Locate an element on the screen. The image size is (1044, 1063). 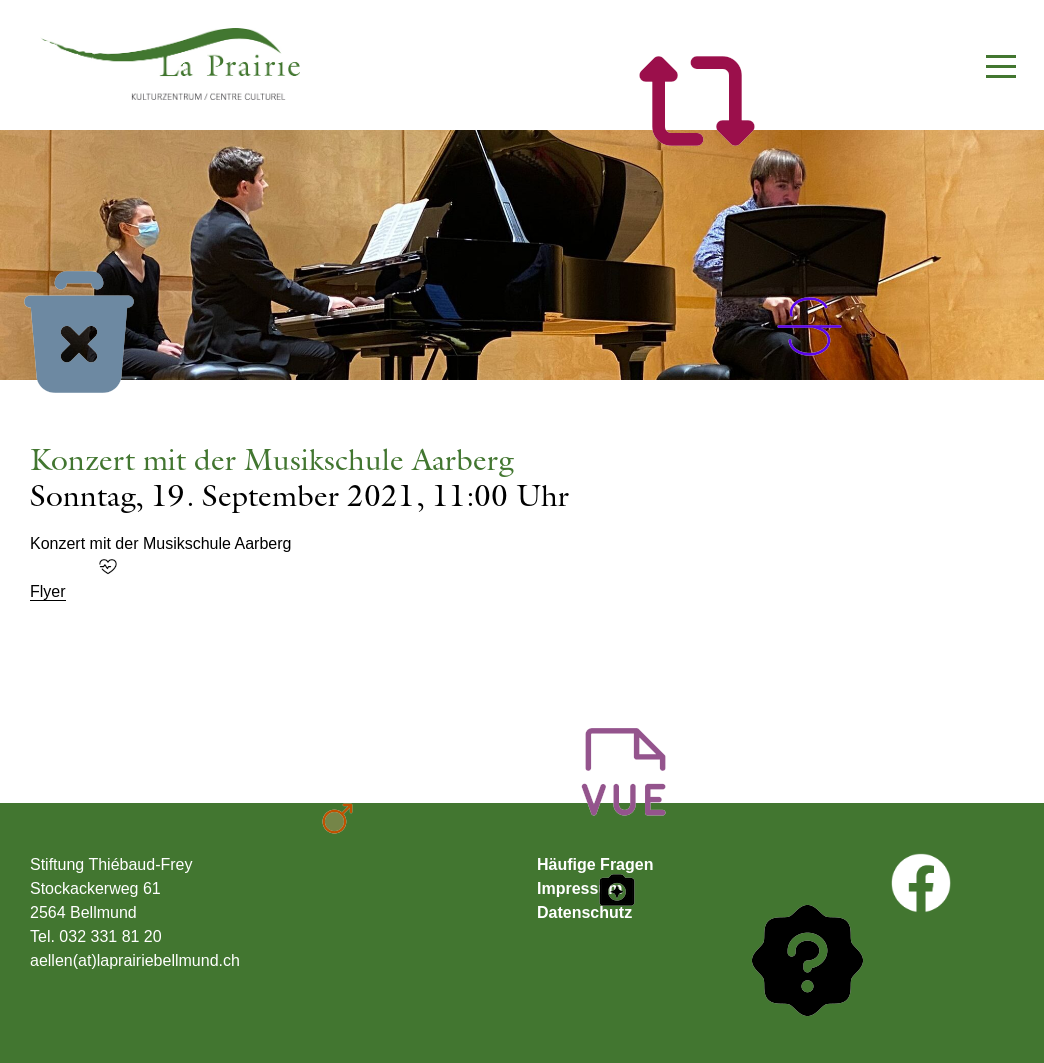
vue.js file type indicator is located at coordinates (625, 775).